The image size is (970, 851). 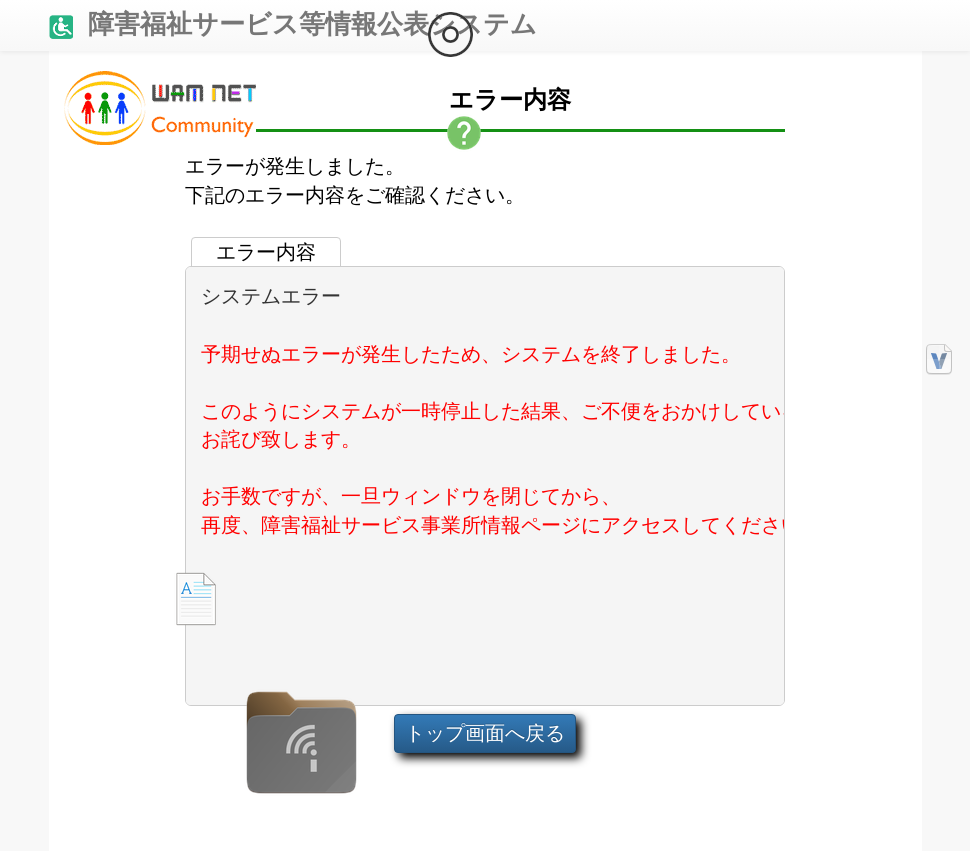 What do you see at coordinates (301, 742) in the screenshot?
I see `open insync cloud sync folder` at bounding box center [301, 742].